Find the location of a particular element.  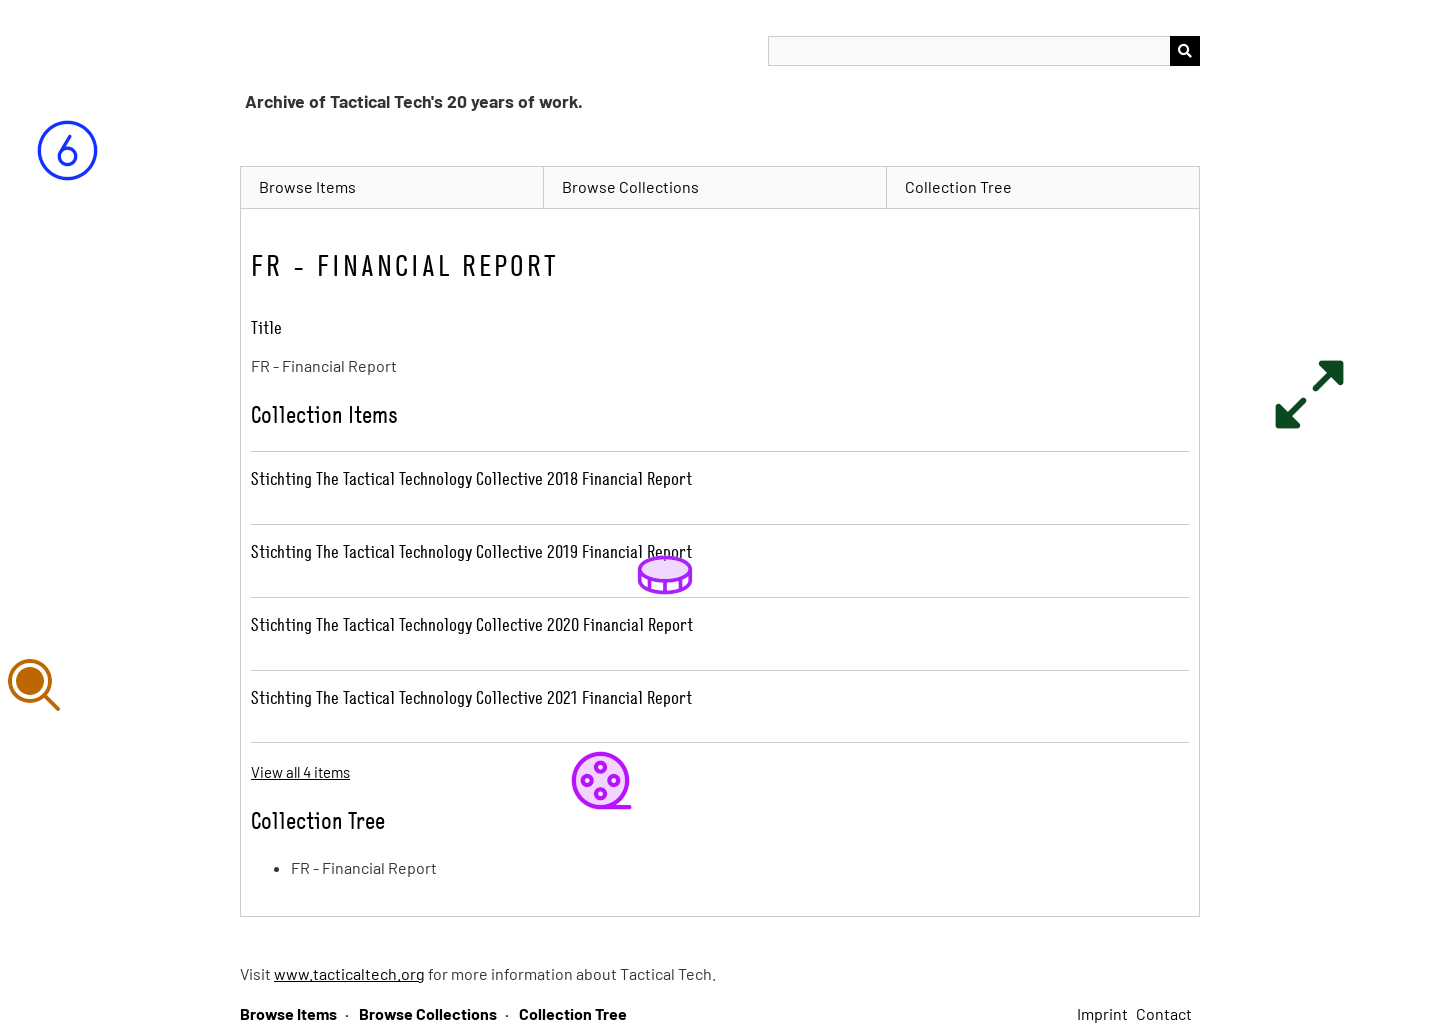

view your coin balance or currency is located at coordinates (665, 575).